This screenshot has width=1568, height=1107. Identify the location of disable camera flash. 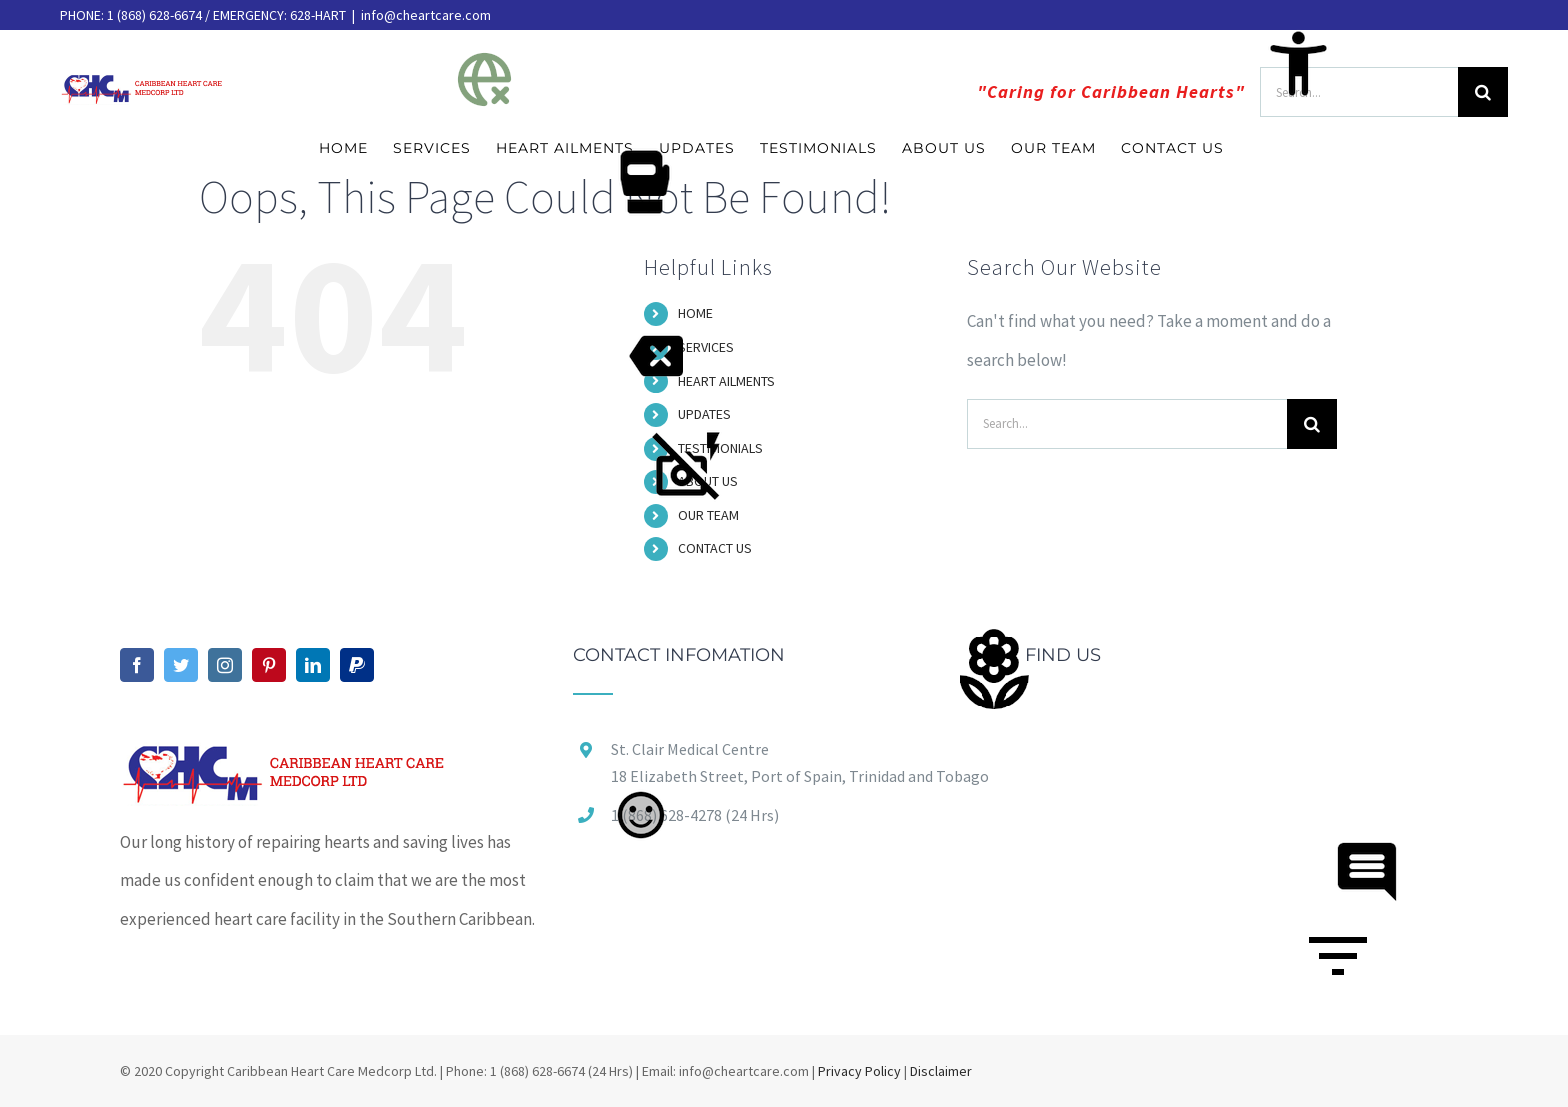
(688, 464).